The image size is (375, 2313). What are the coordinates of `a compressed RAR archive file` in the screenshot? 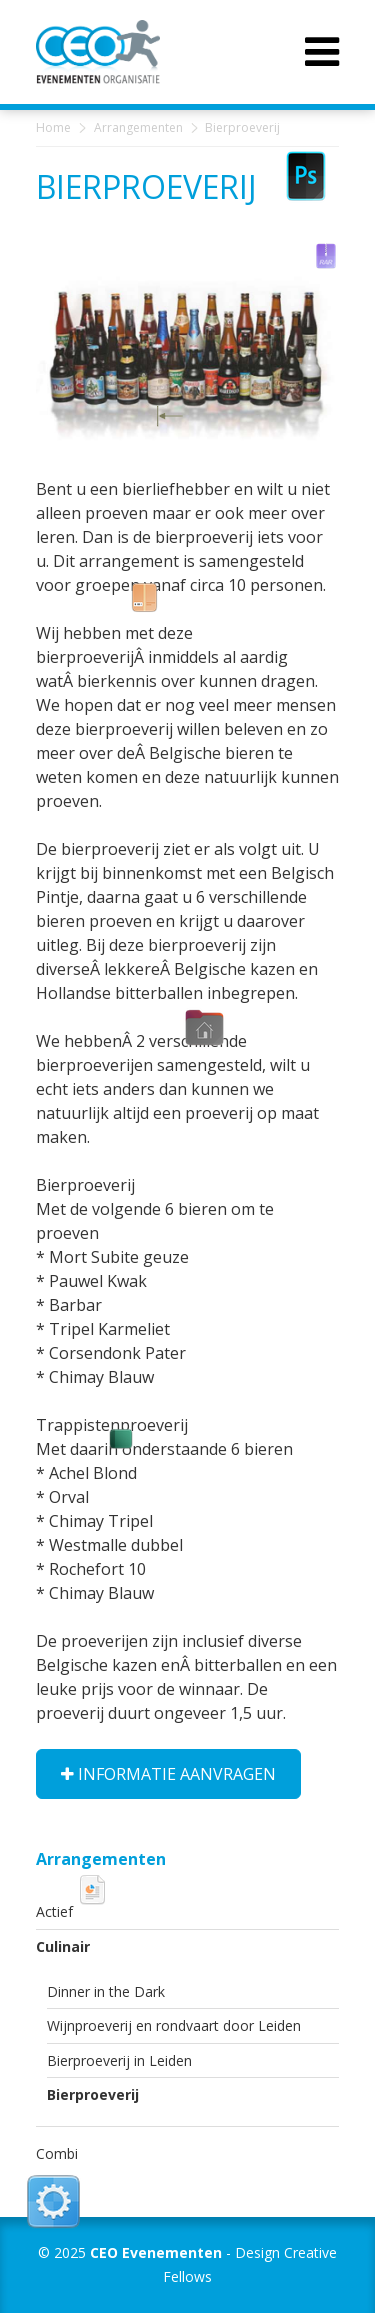 It's located at (326, 256).